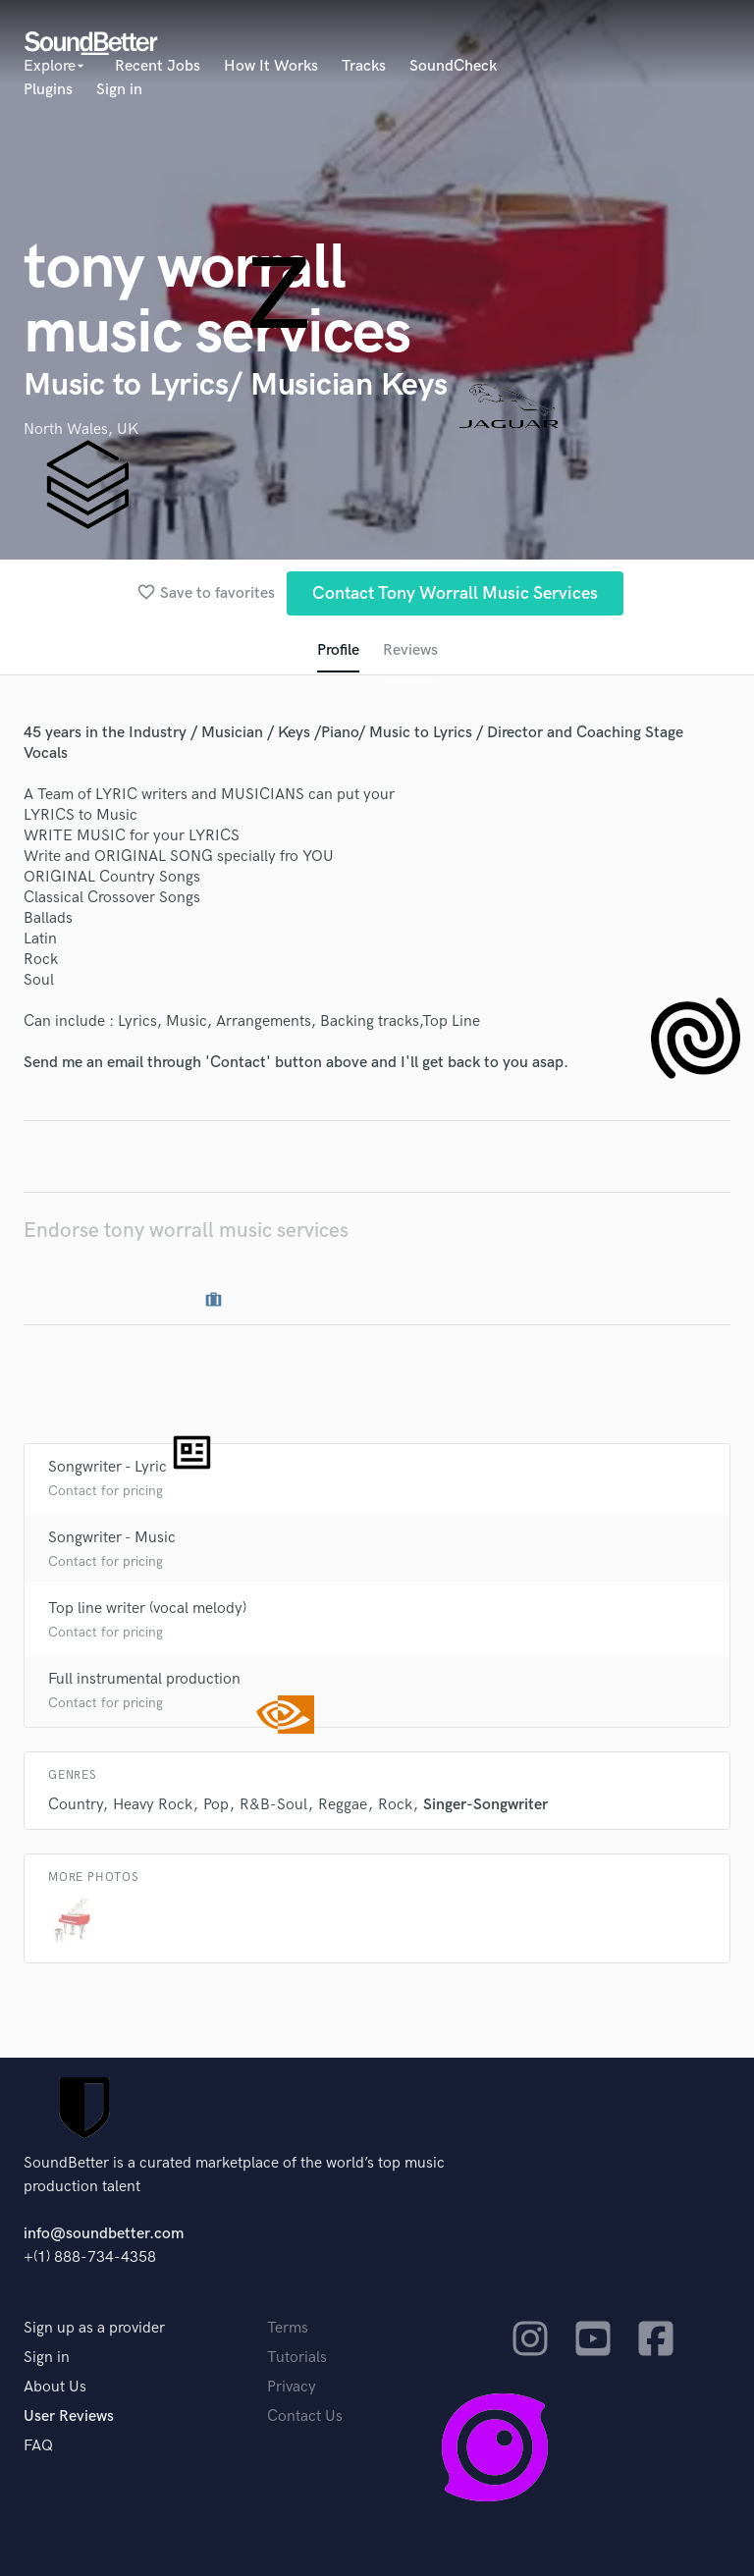 The width and height of the screenshot is (754, 2576). I want to click on open zotero reference manager, so click(279, 293).